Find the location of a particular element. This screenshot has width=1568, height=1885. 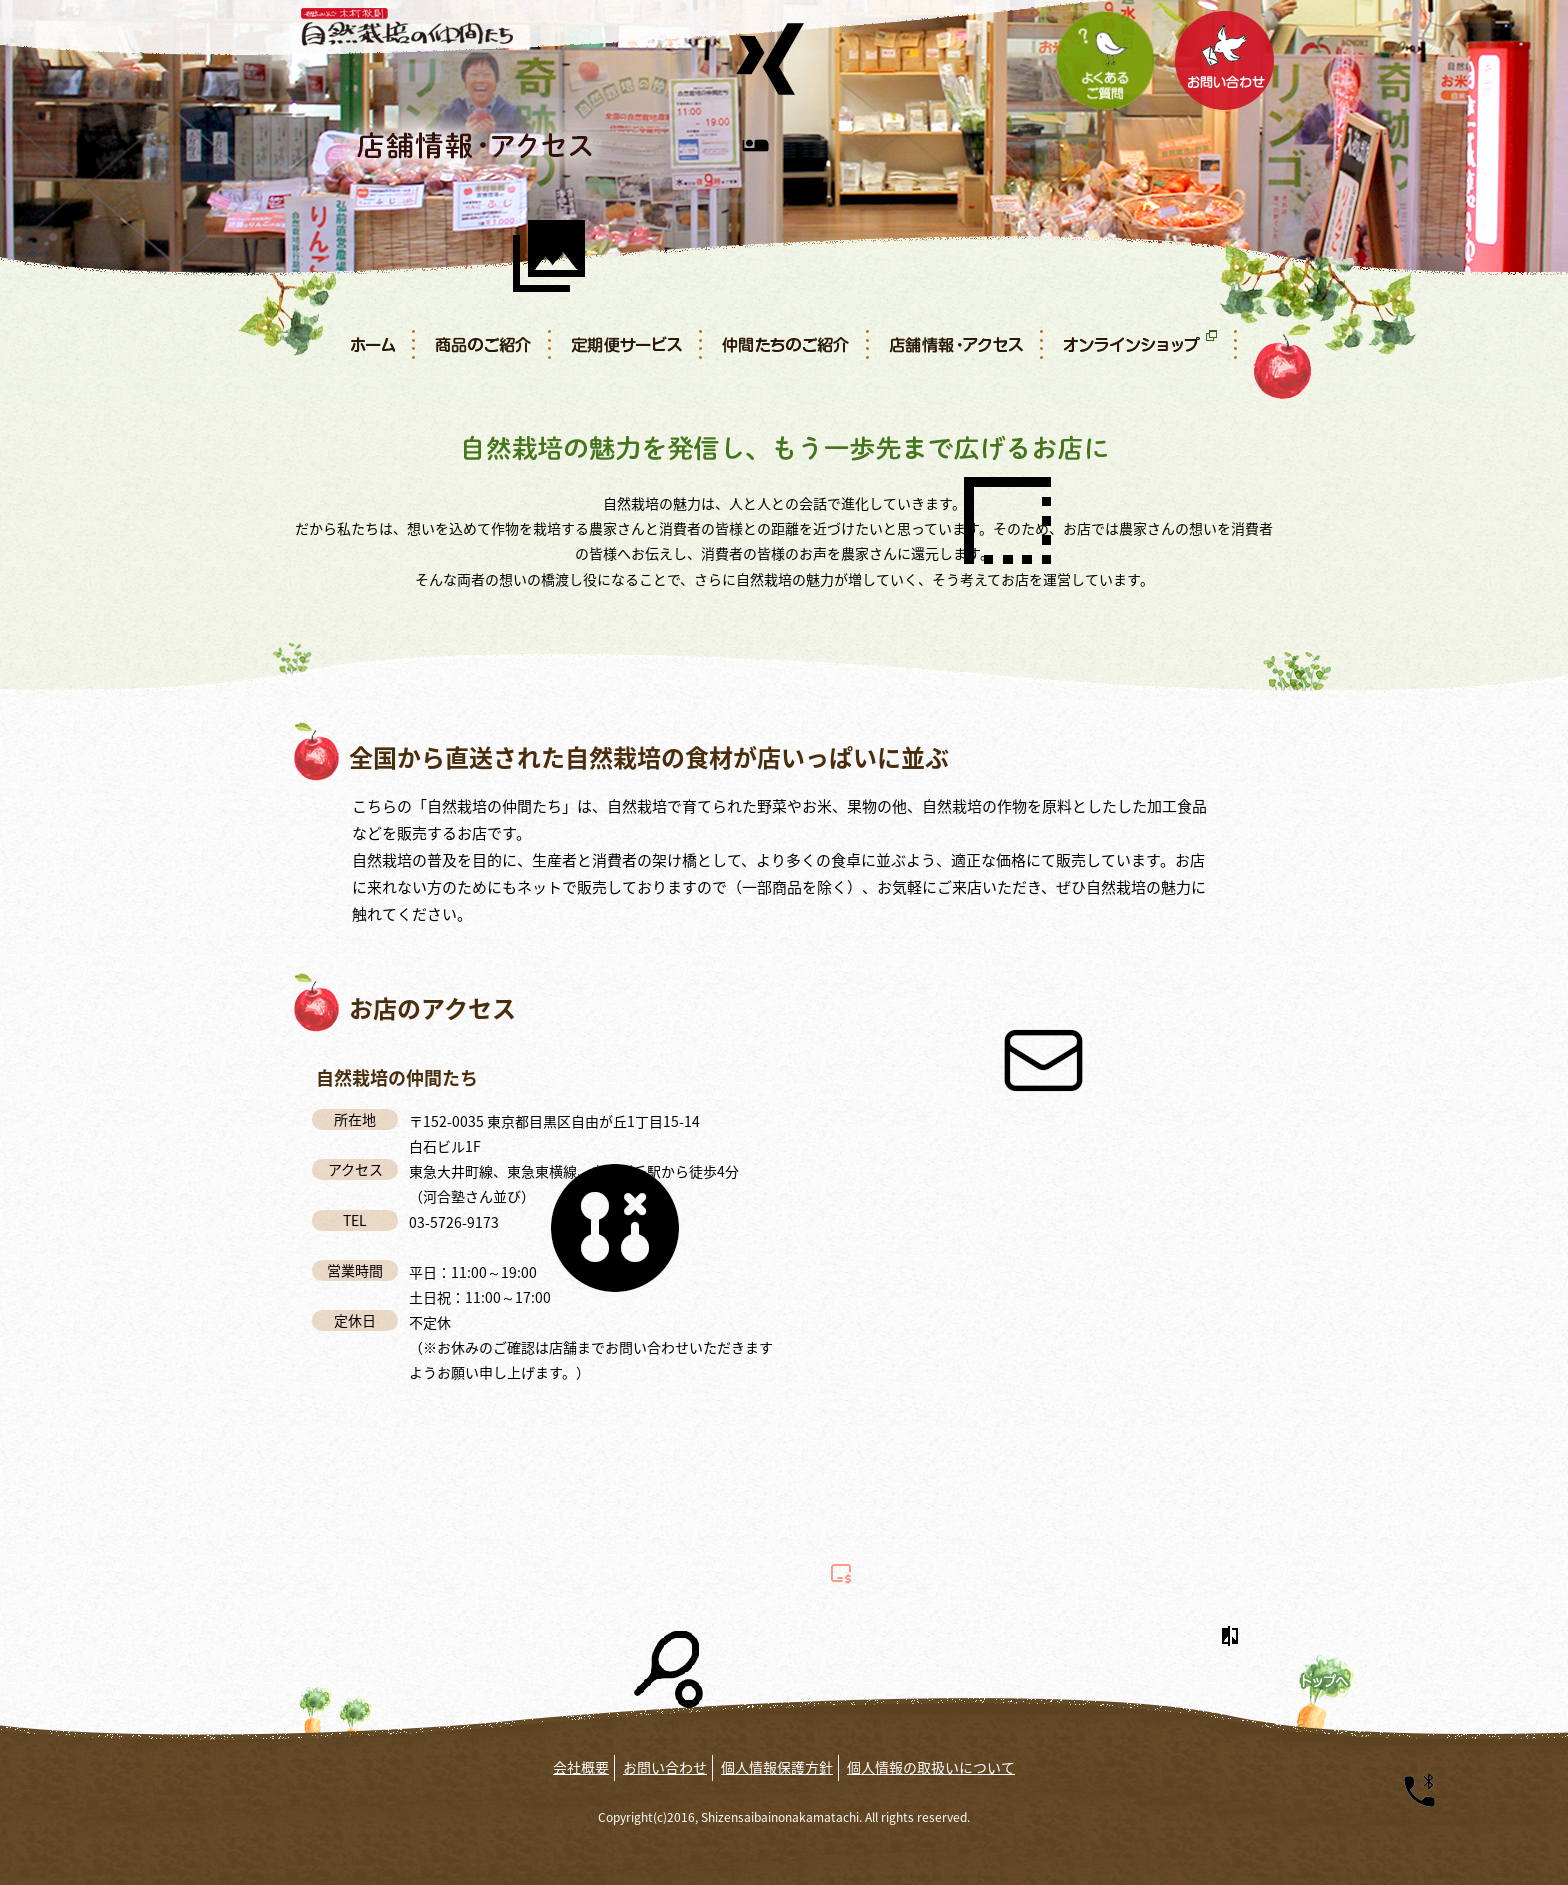

phone call connected via bluetooth speaker is located at coordinates (1419, 1791).